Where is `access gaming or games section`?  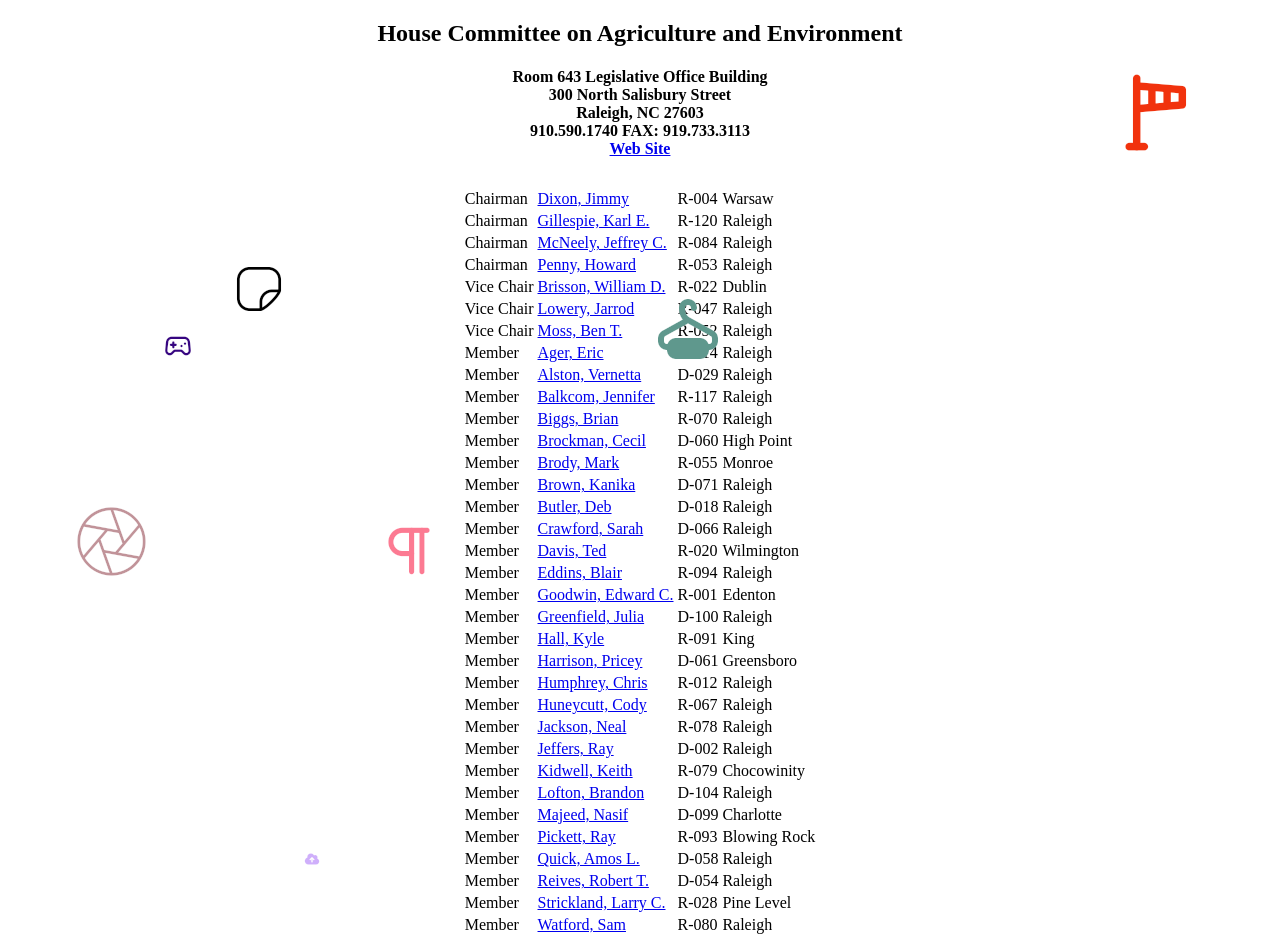 access gaming or games section is located at coordinates (178, 346).